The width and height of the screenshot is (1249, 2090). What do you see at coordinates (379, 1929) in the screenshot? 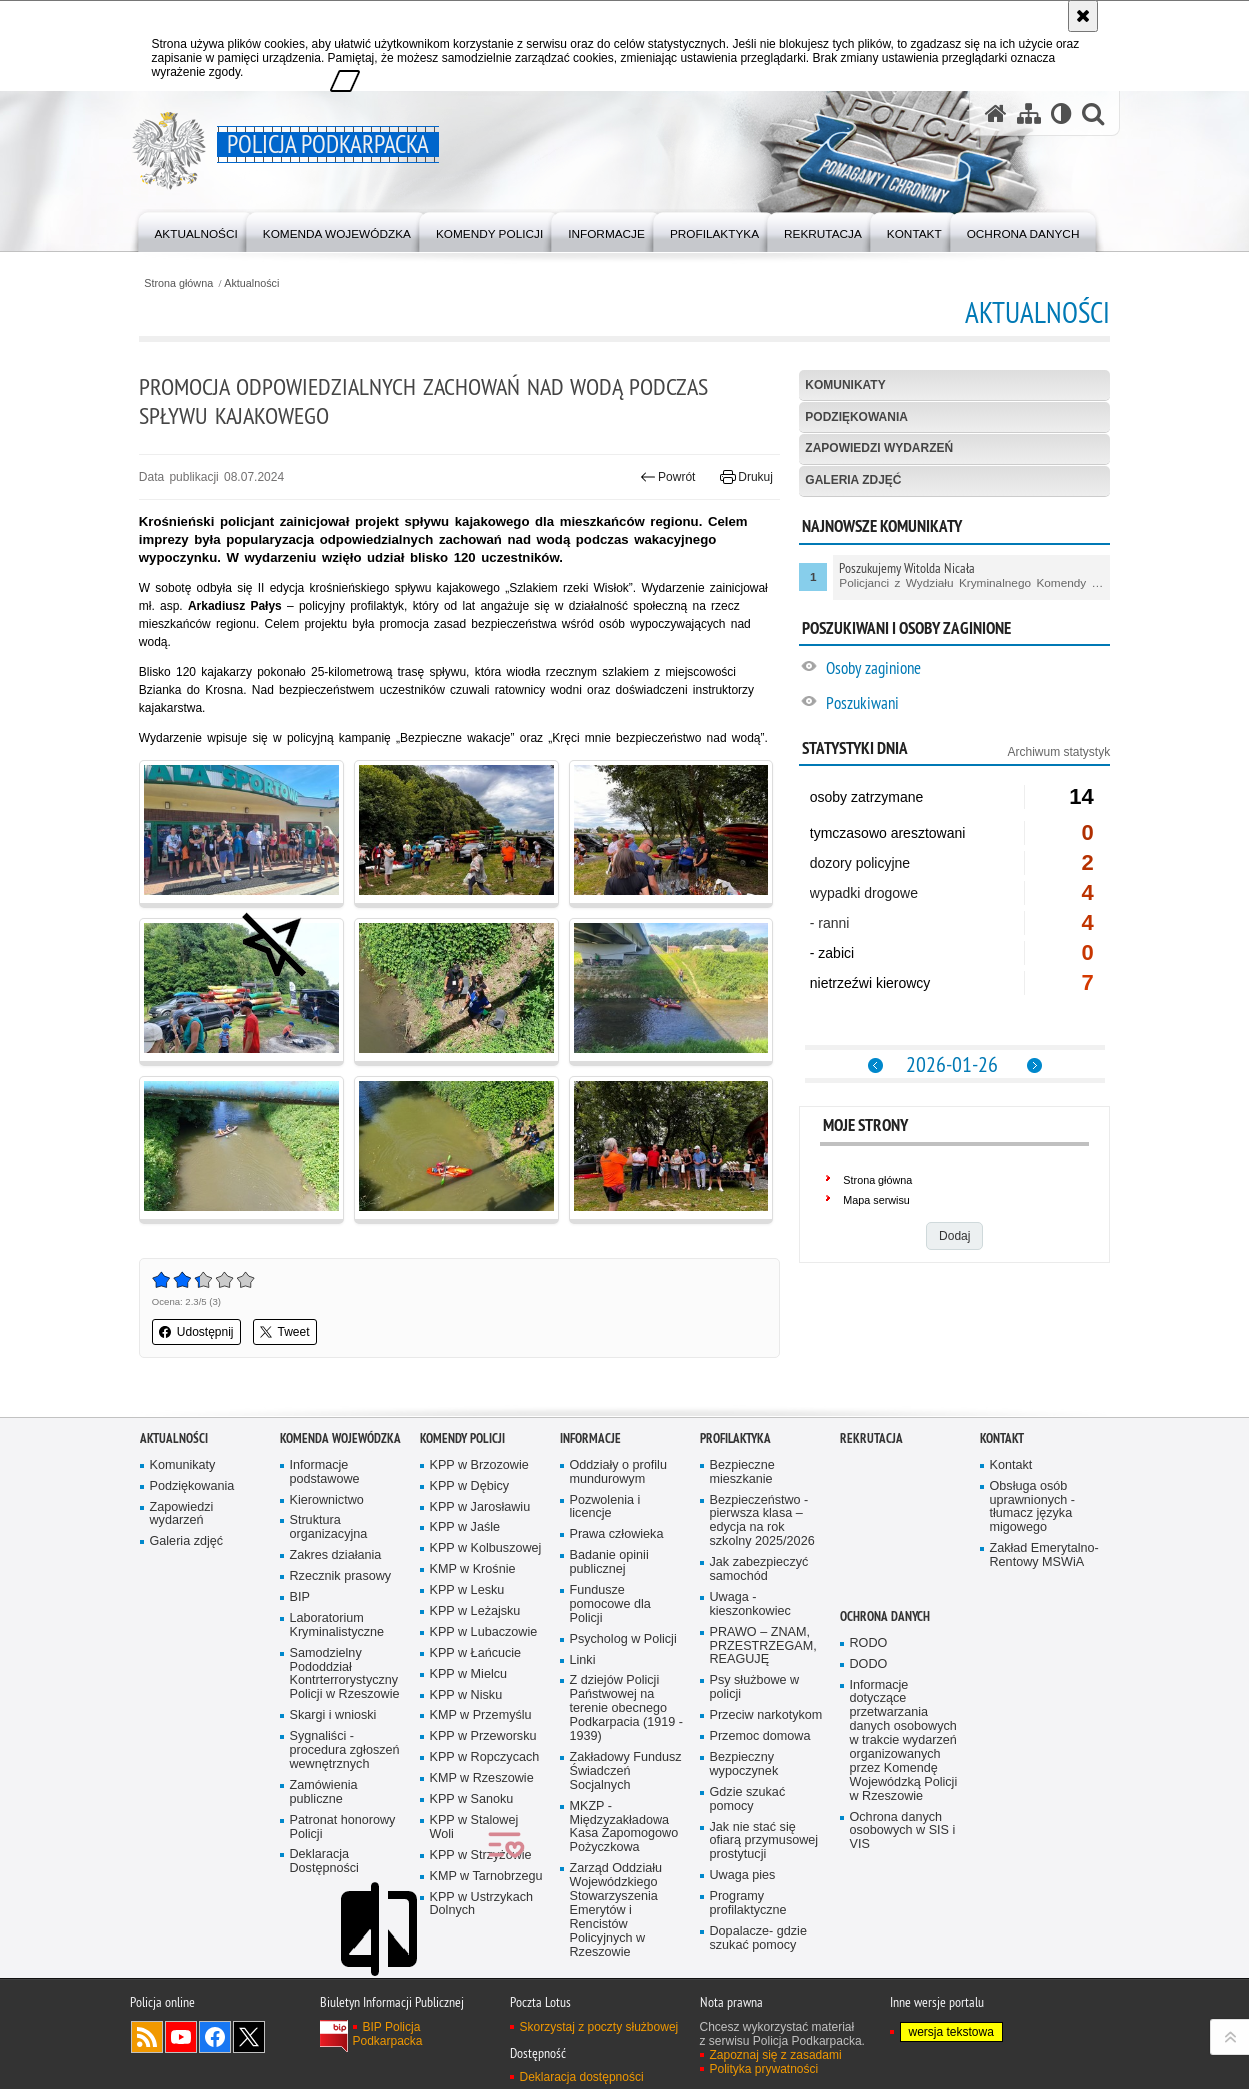
I see `compare two images side by side` at bounding box center [379, 1929].